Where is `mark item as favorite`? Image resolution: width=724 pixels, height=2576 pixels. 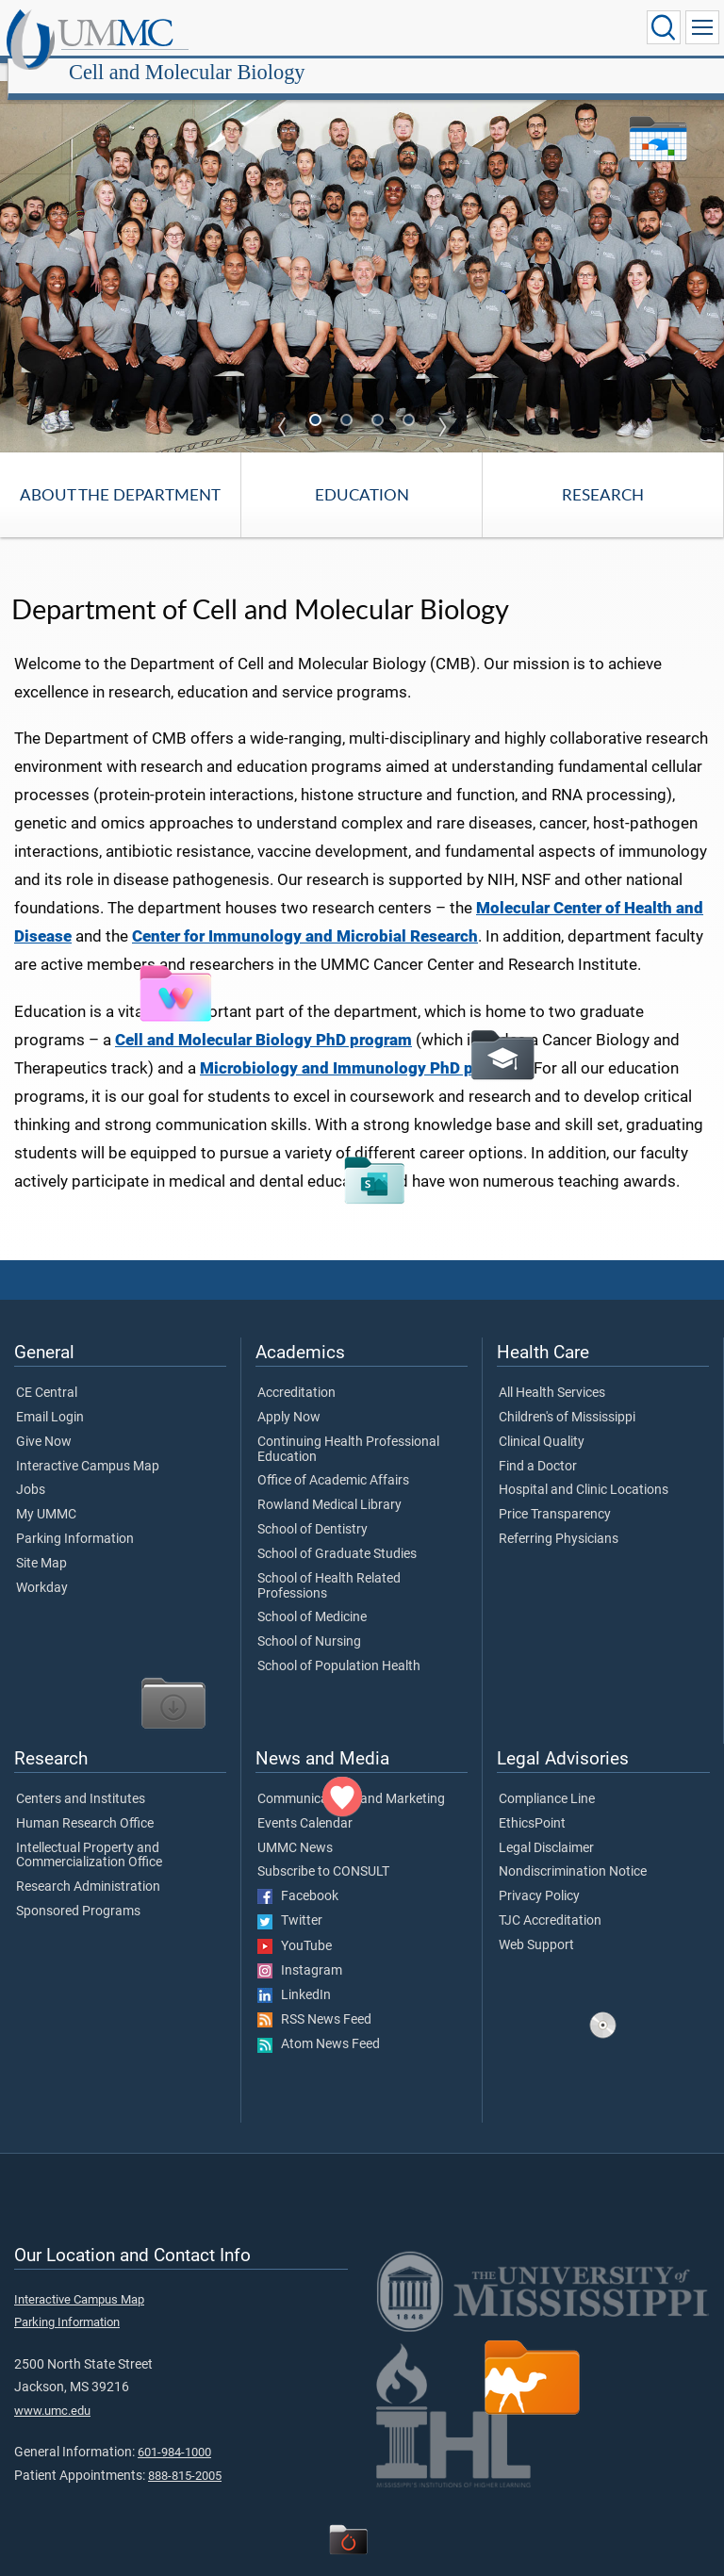
mark item as favorite is located at coordinates (342, 1797).